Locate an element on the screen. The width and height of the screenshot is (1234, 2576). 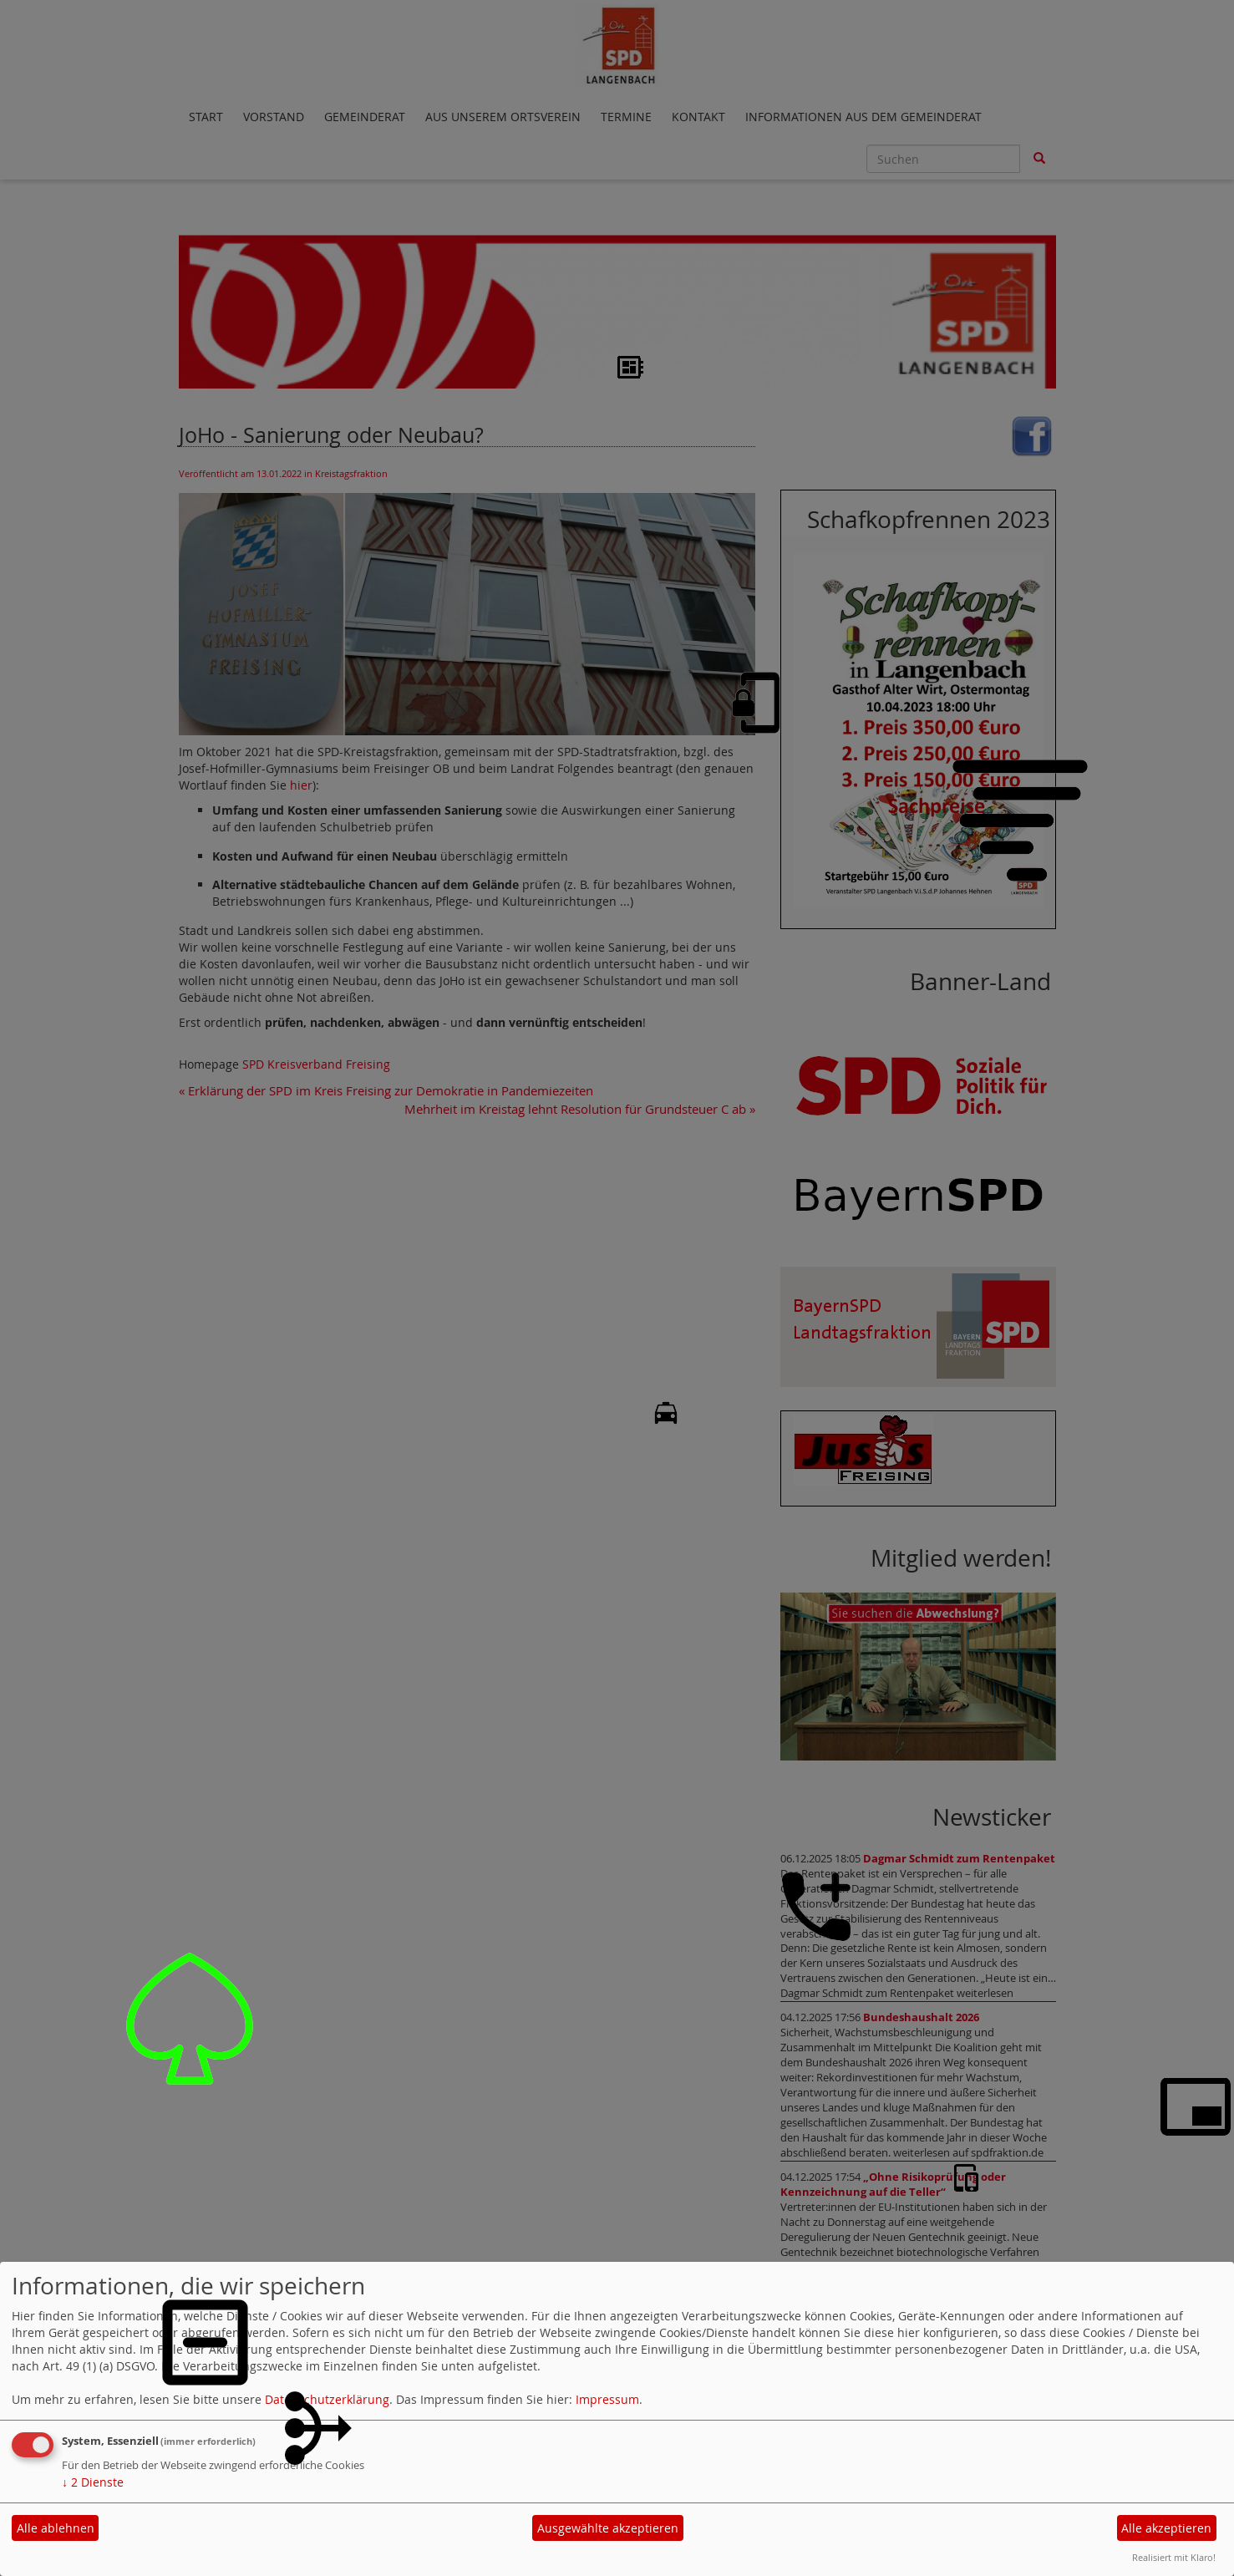
add branding or watermark to content is located at coordinates (1196, 2106).